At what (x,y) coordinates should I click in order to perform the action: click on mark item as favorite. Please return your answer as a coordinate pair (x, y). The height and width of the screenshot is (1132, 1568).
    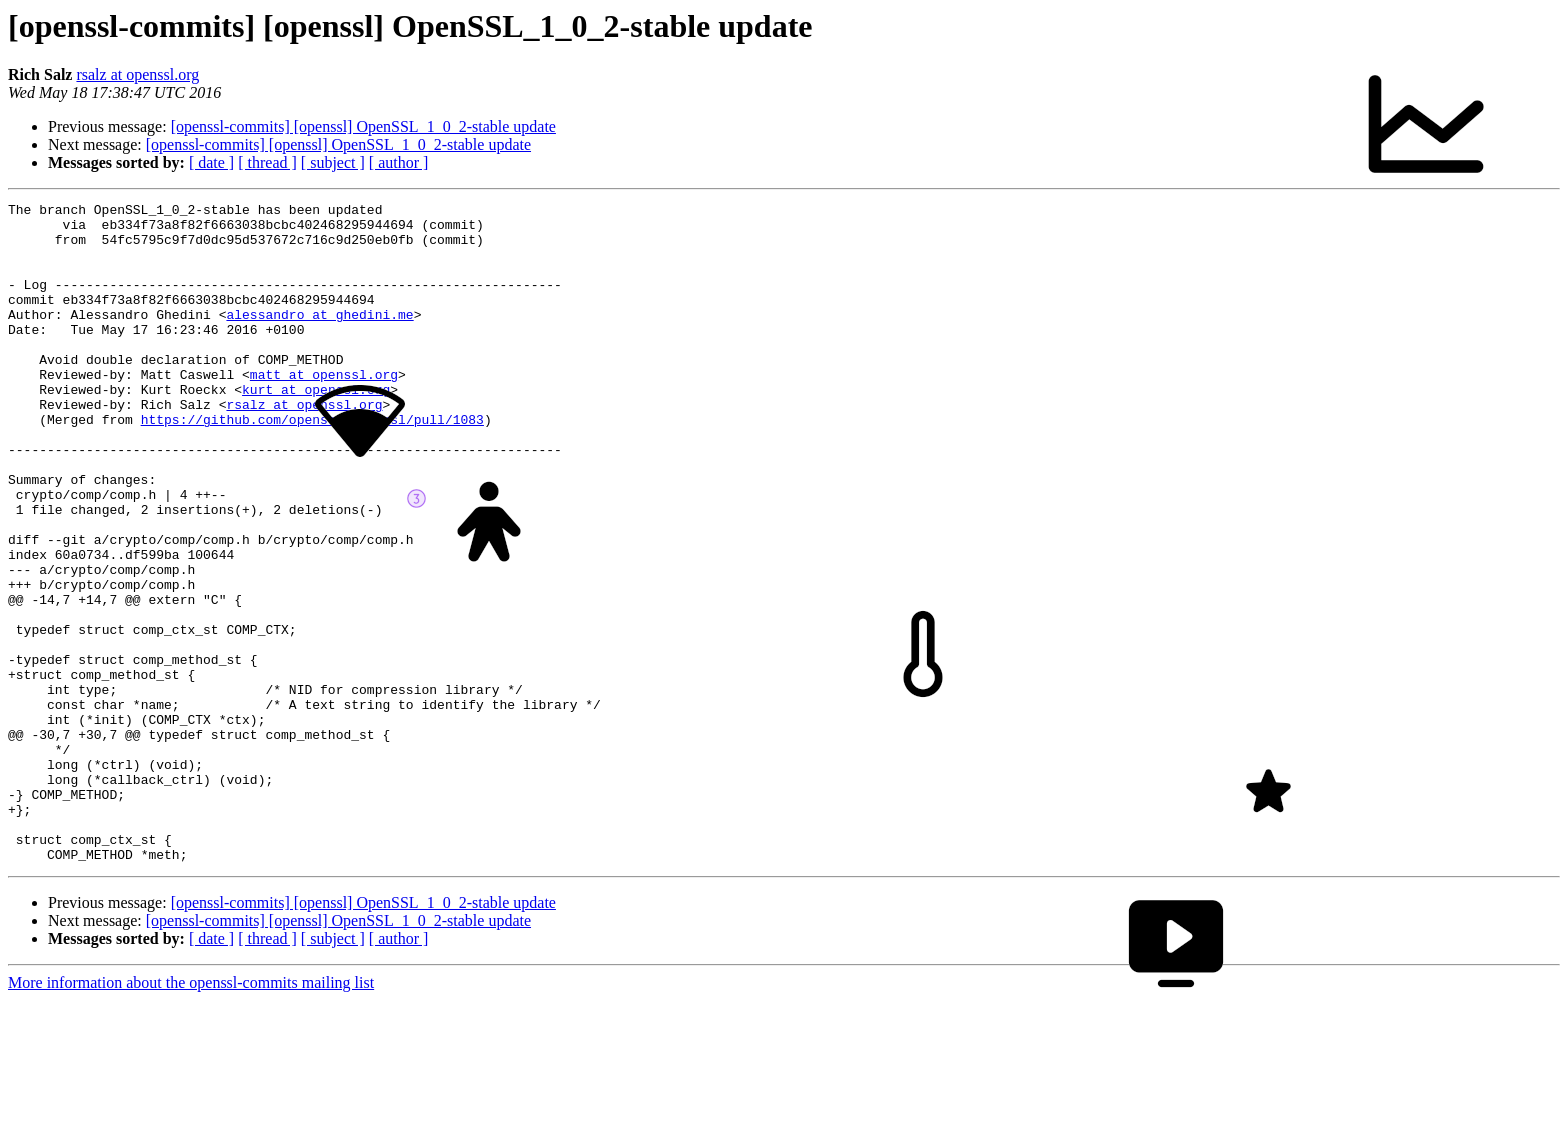
    Looking at the image, I should click on (1268, 791).